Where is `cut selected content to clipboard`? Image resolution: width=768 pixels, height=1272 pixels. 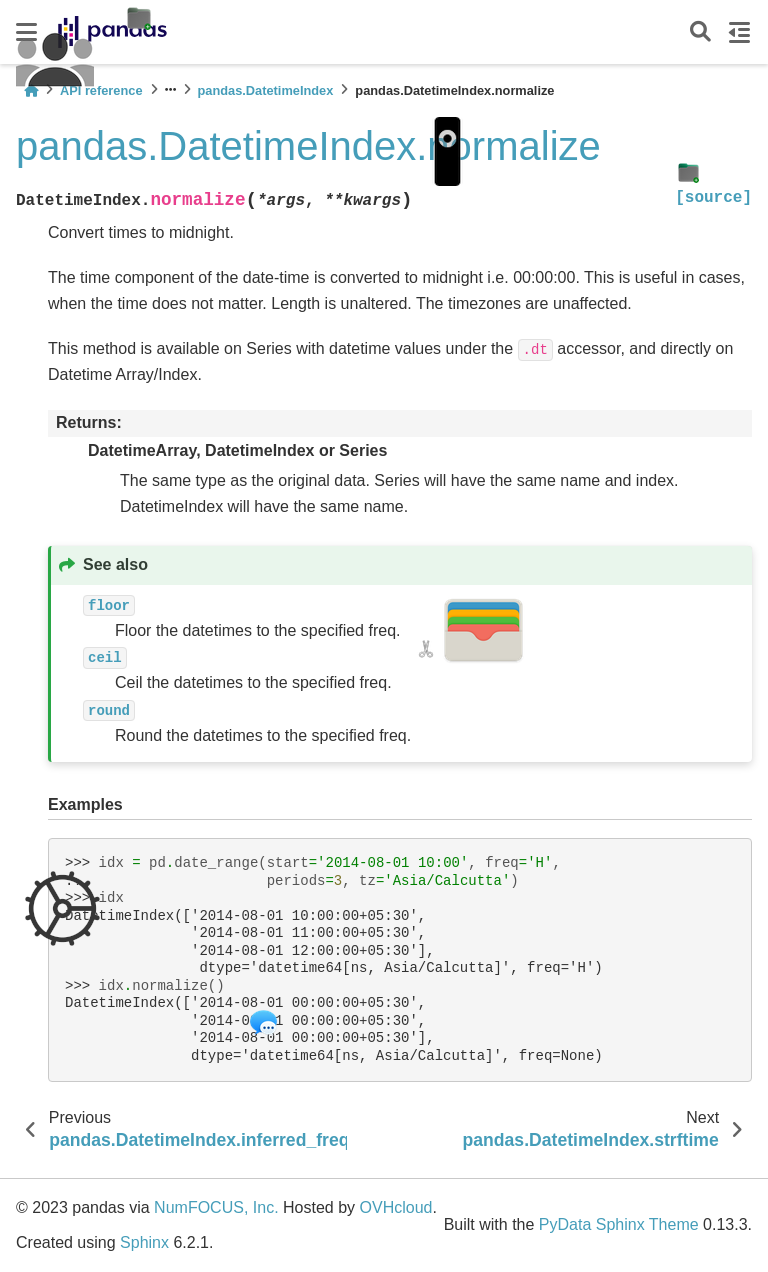
cut selected content to clipboard is located at coordinates (426, 649).